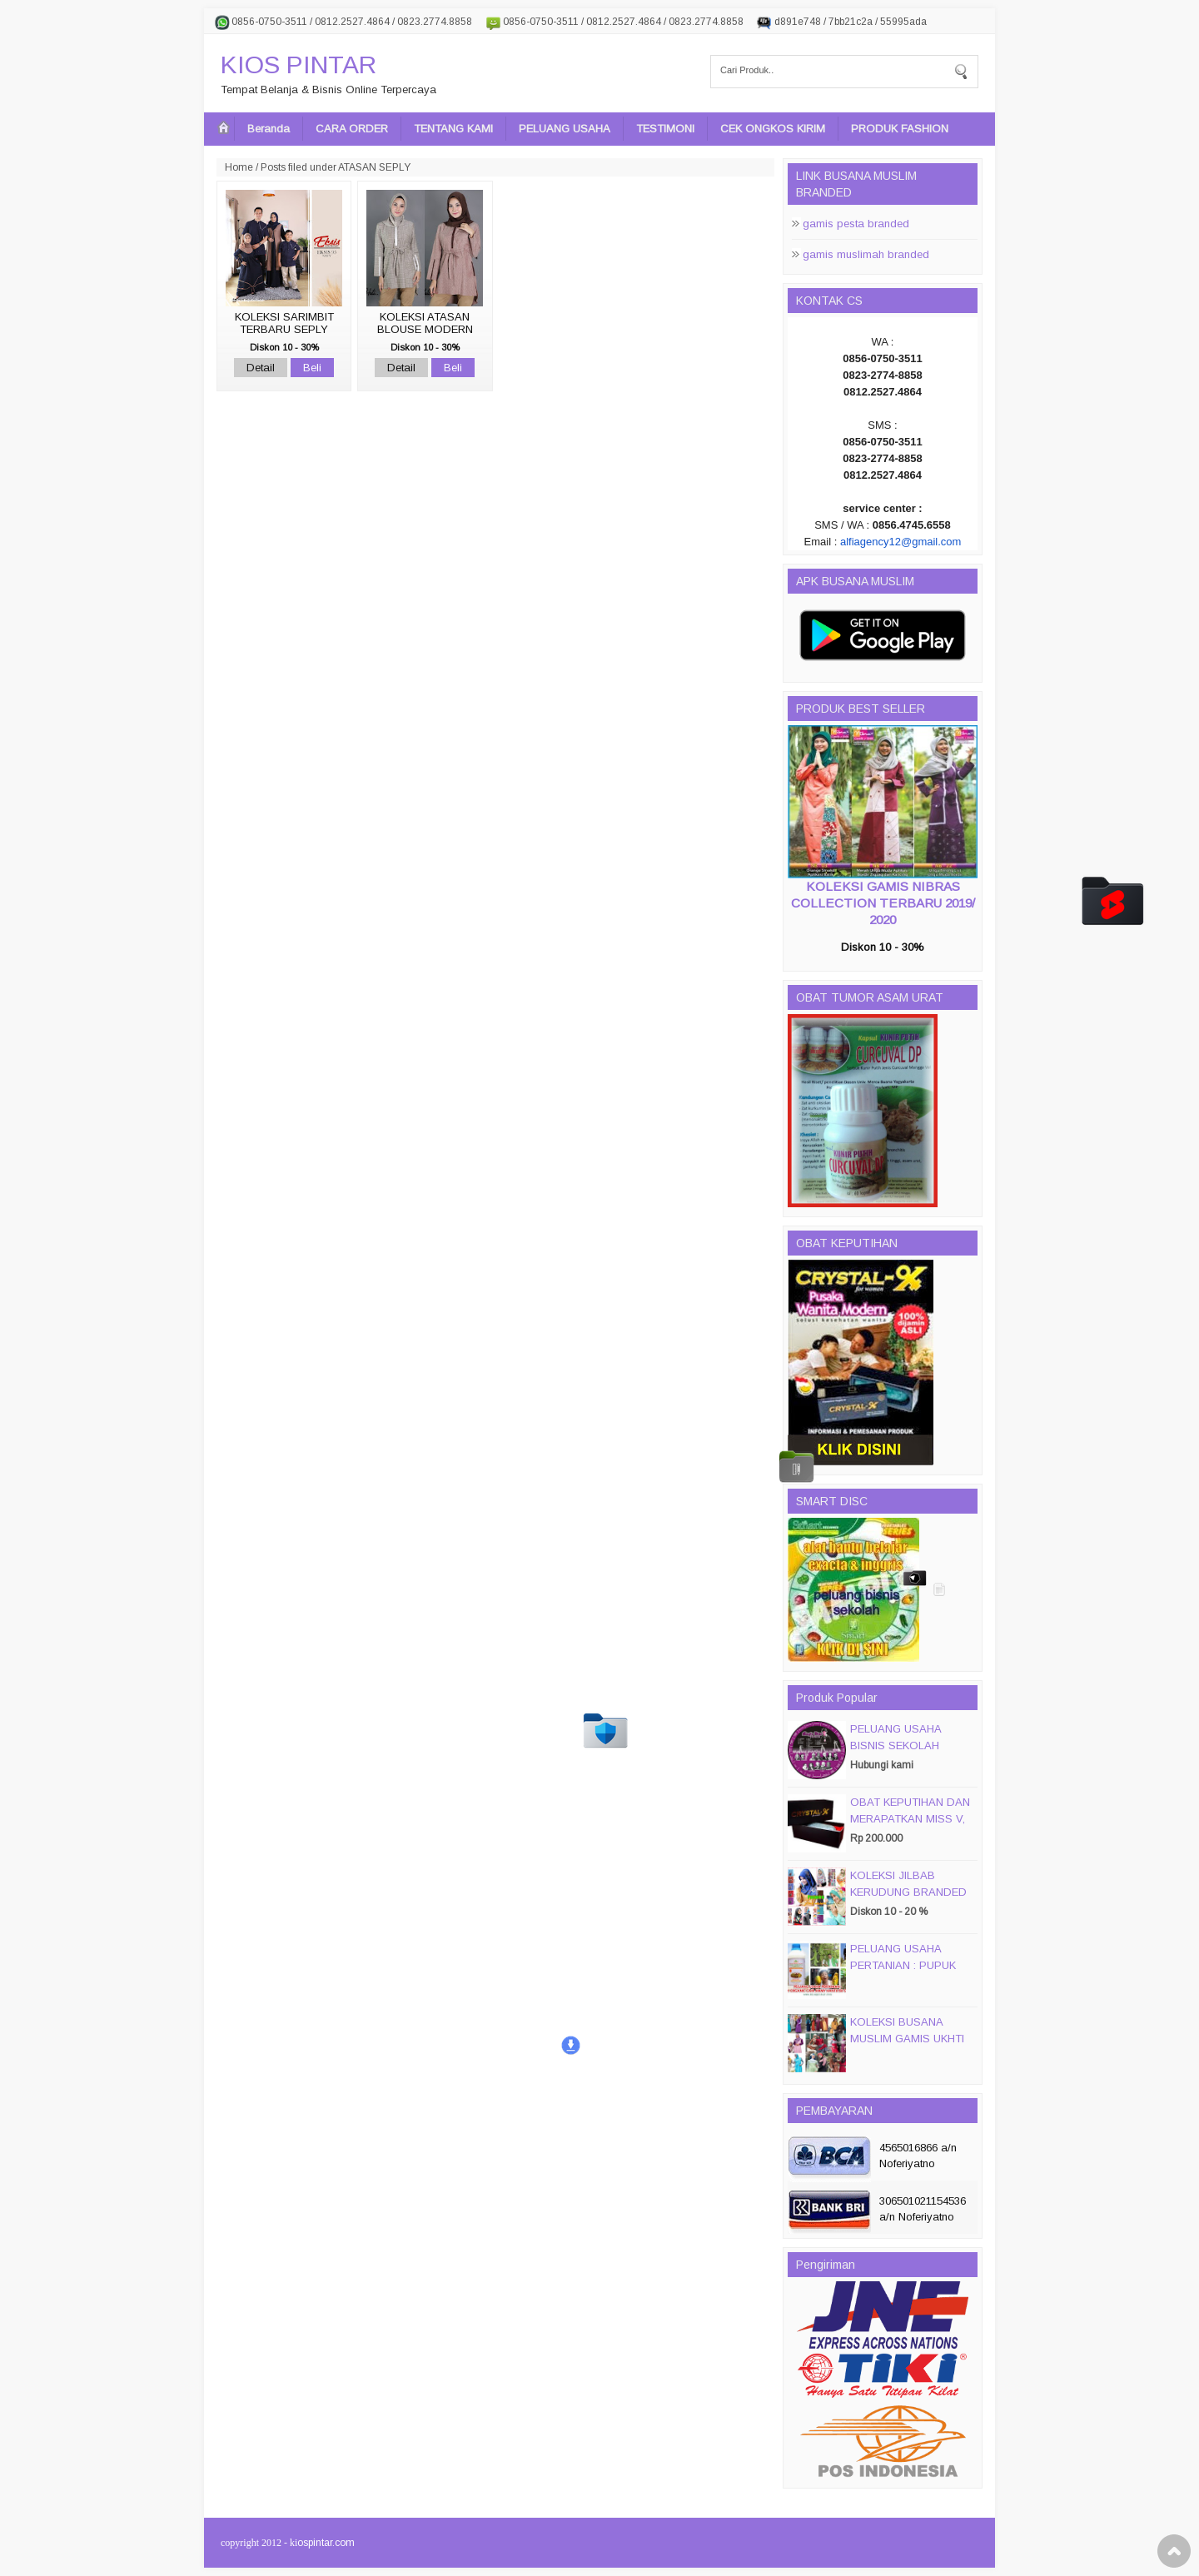 The height and width of the screenshot is (2576, 1199). I want to click on open folder containing youtube shorts downloads, so click(1112, 903).